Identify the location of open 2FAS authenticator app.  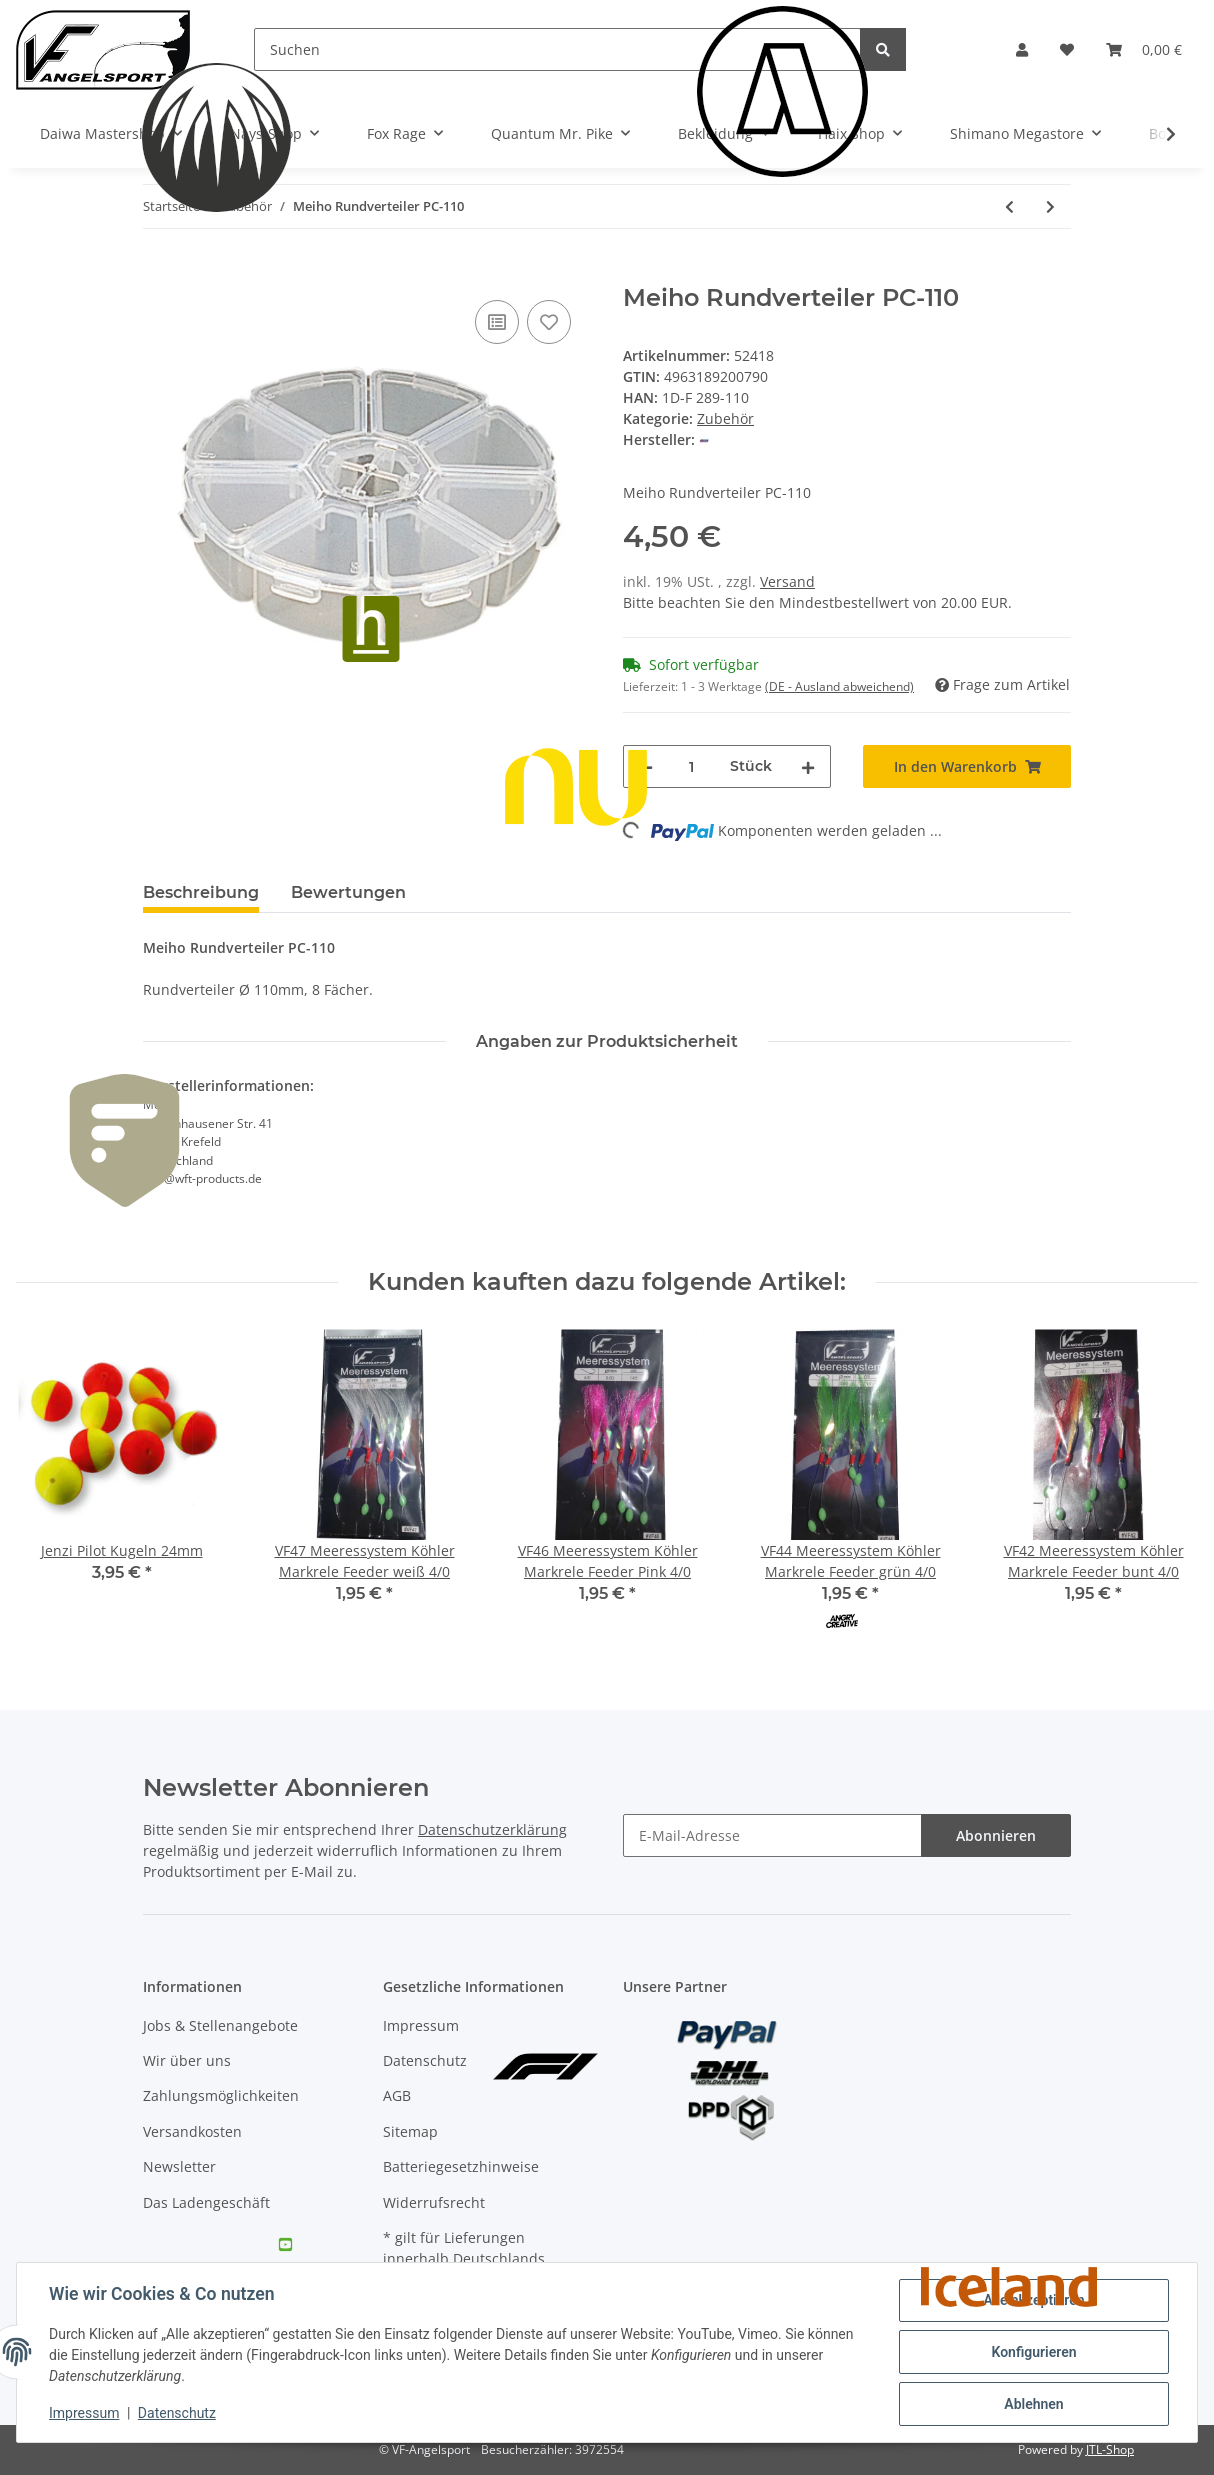
(124, 1140).